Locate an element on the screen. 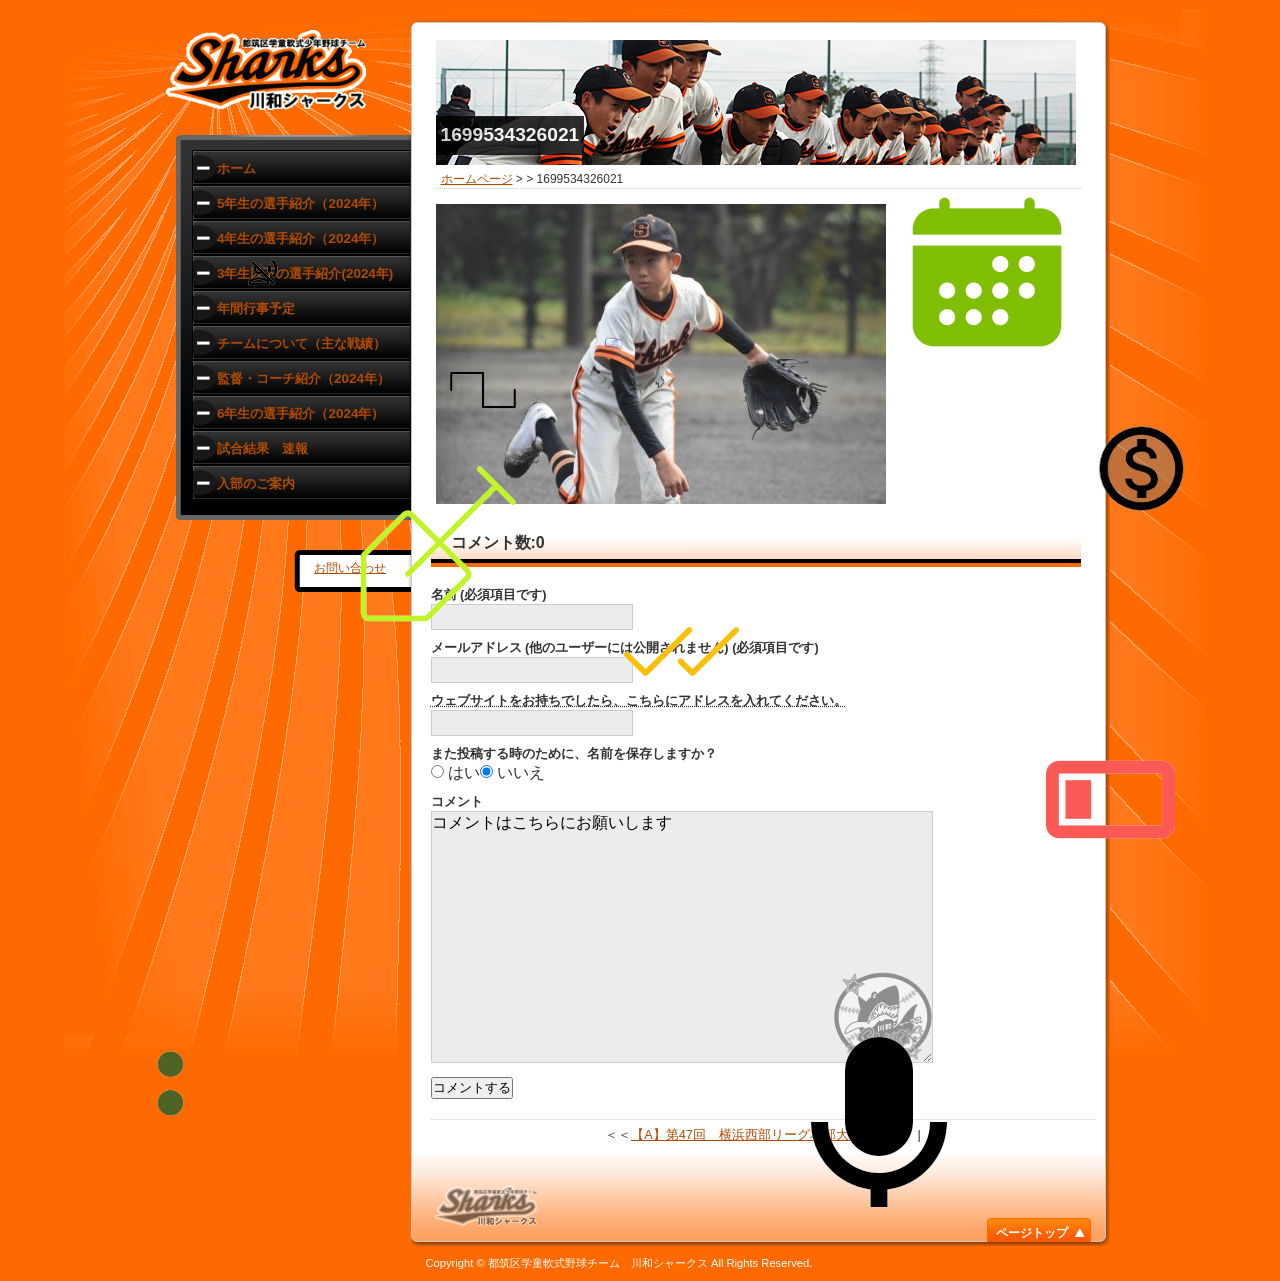  indicates all items have been completed or verified is located at coordinates (681, 653).